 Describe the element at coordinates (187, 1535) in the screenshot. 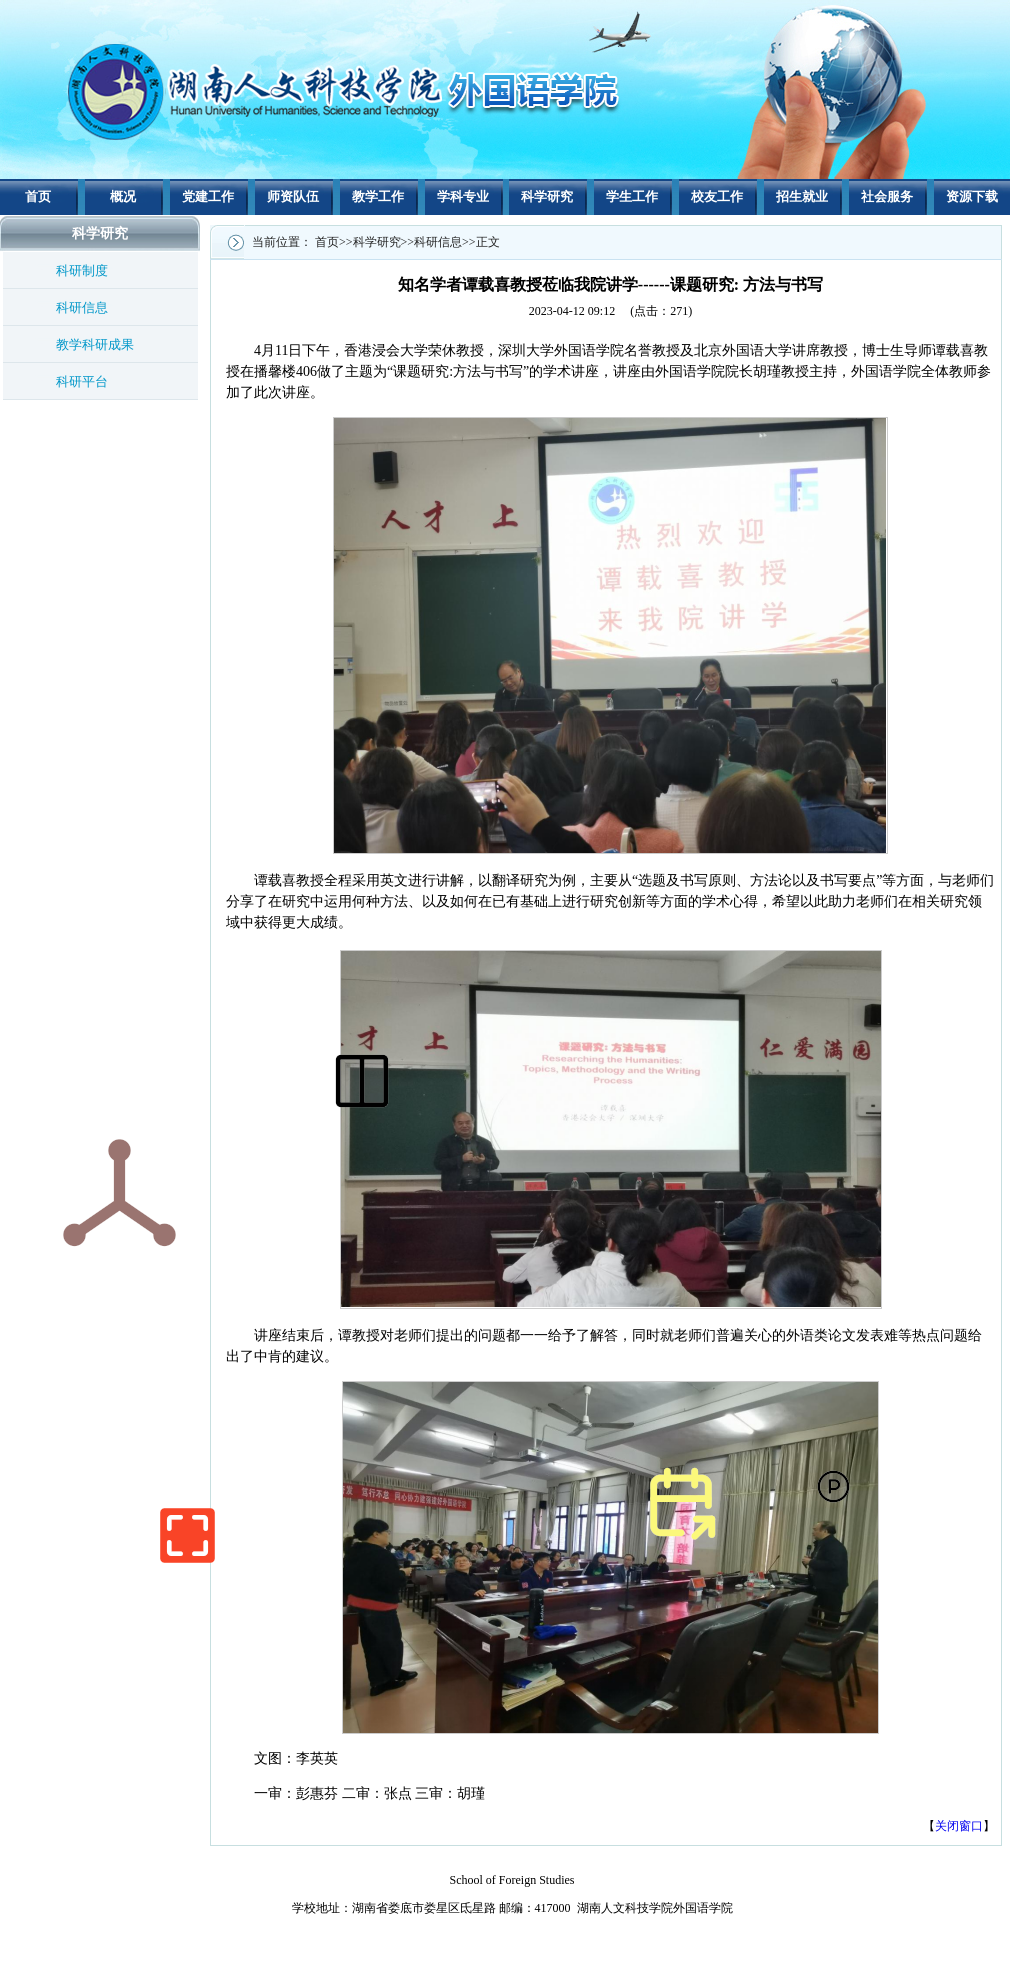

I see `select or crop an area` at that location.